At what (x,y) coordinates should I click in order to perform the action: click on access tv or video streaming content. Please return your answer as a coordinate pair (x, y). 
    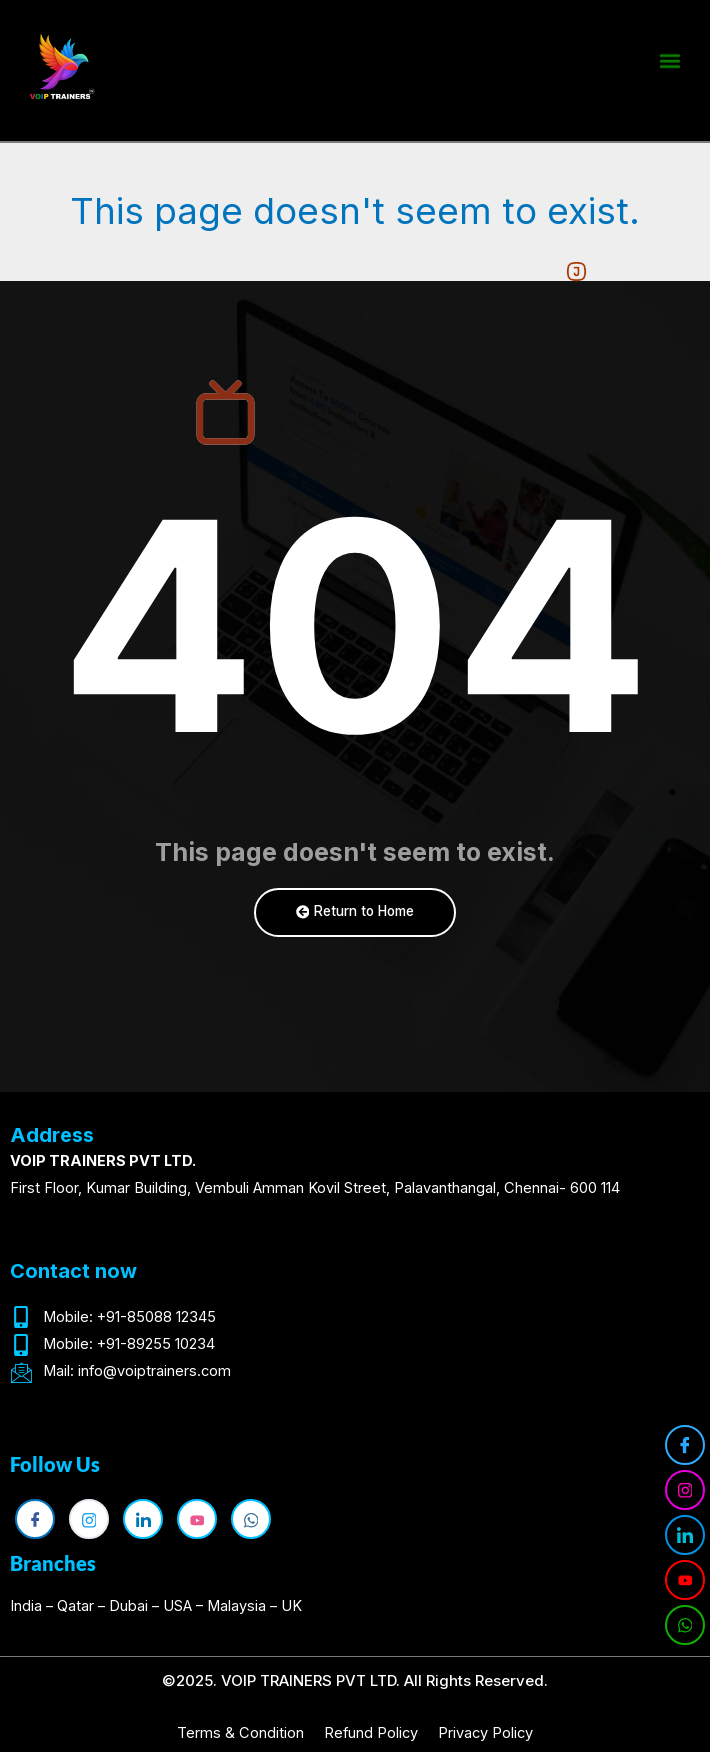
    Looking at the image, I should click on (225, 412).